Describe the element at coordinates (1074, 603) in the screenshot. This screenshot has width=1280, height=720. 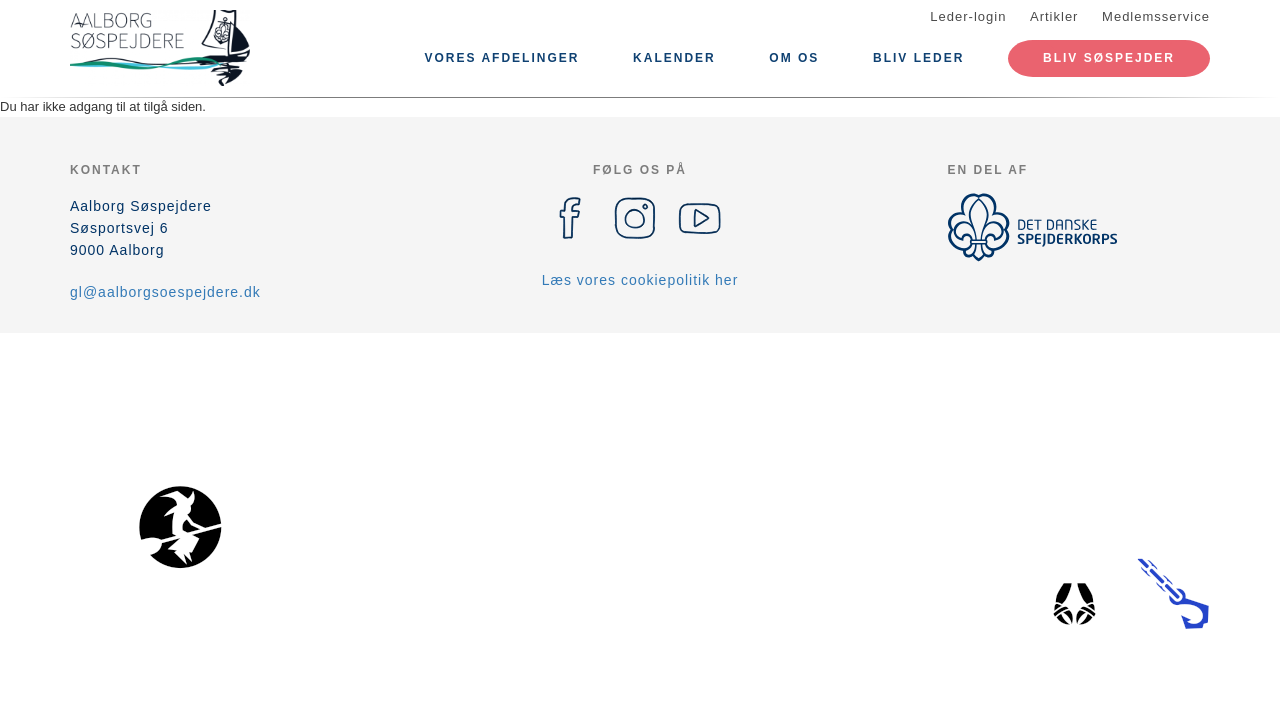
I see `select claw attack ability` at that location.